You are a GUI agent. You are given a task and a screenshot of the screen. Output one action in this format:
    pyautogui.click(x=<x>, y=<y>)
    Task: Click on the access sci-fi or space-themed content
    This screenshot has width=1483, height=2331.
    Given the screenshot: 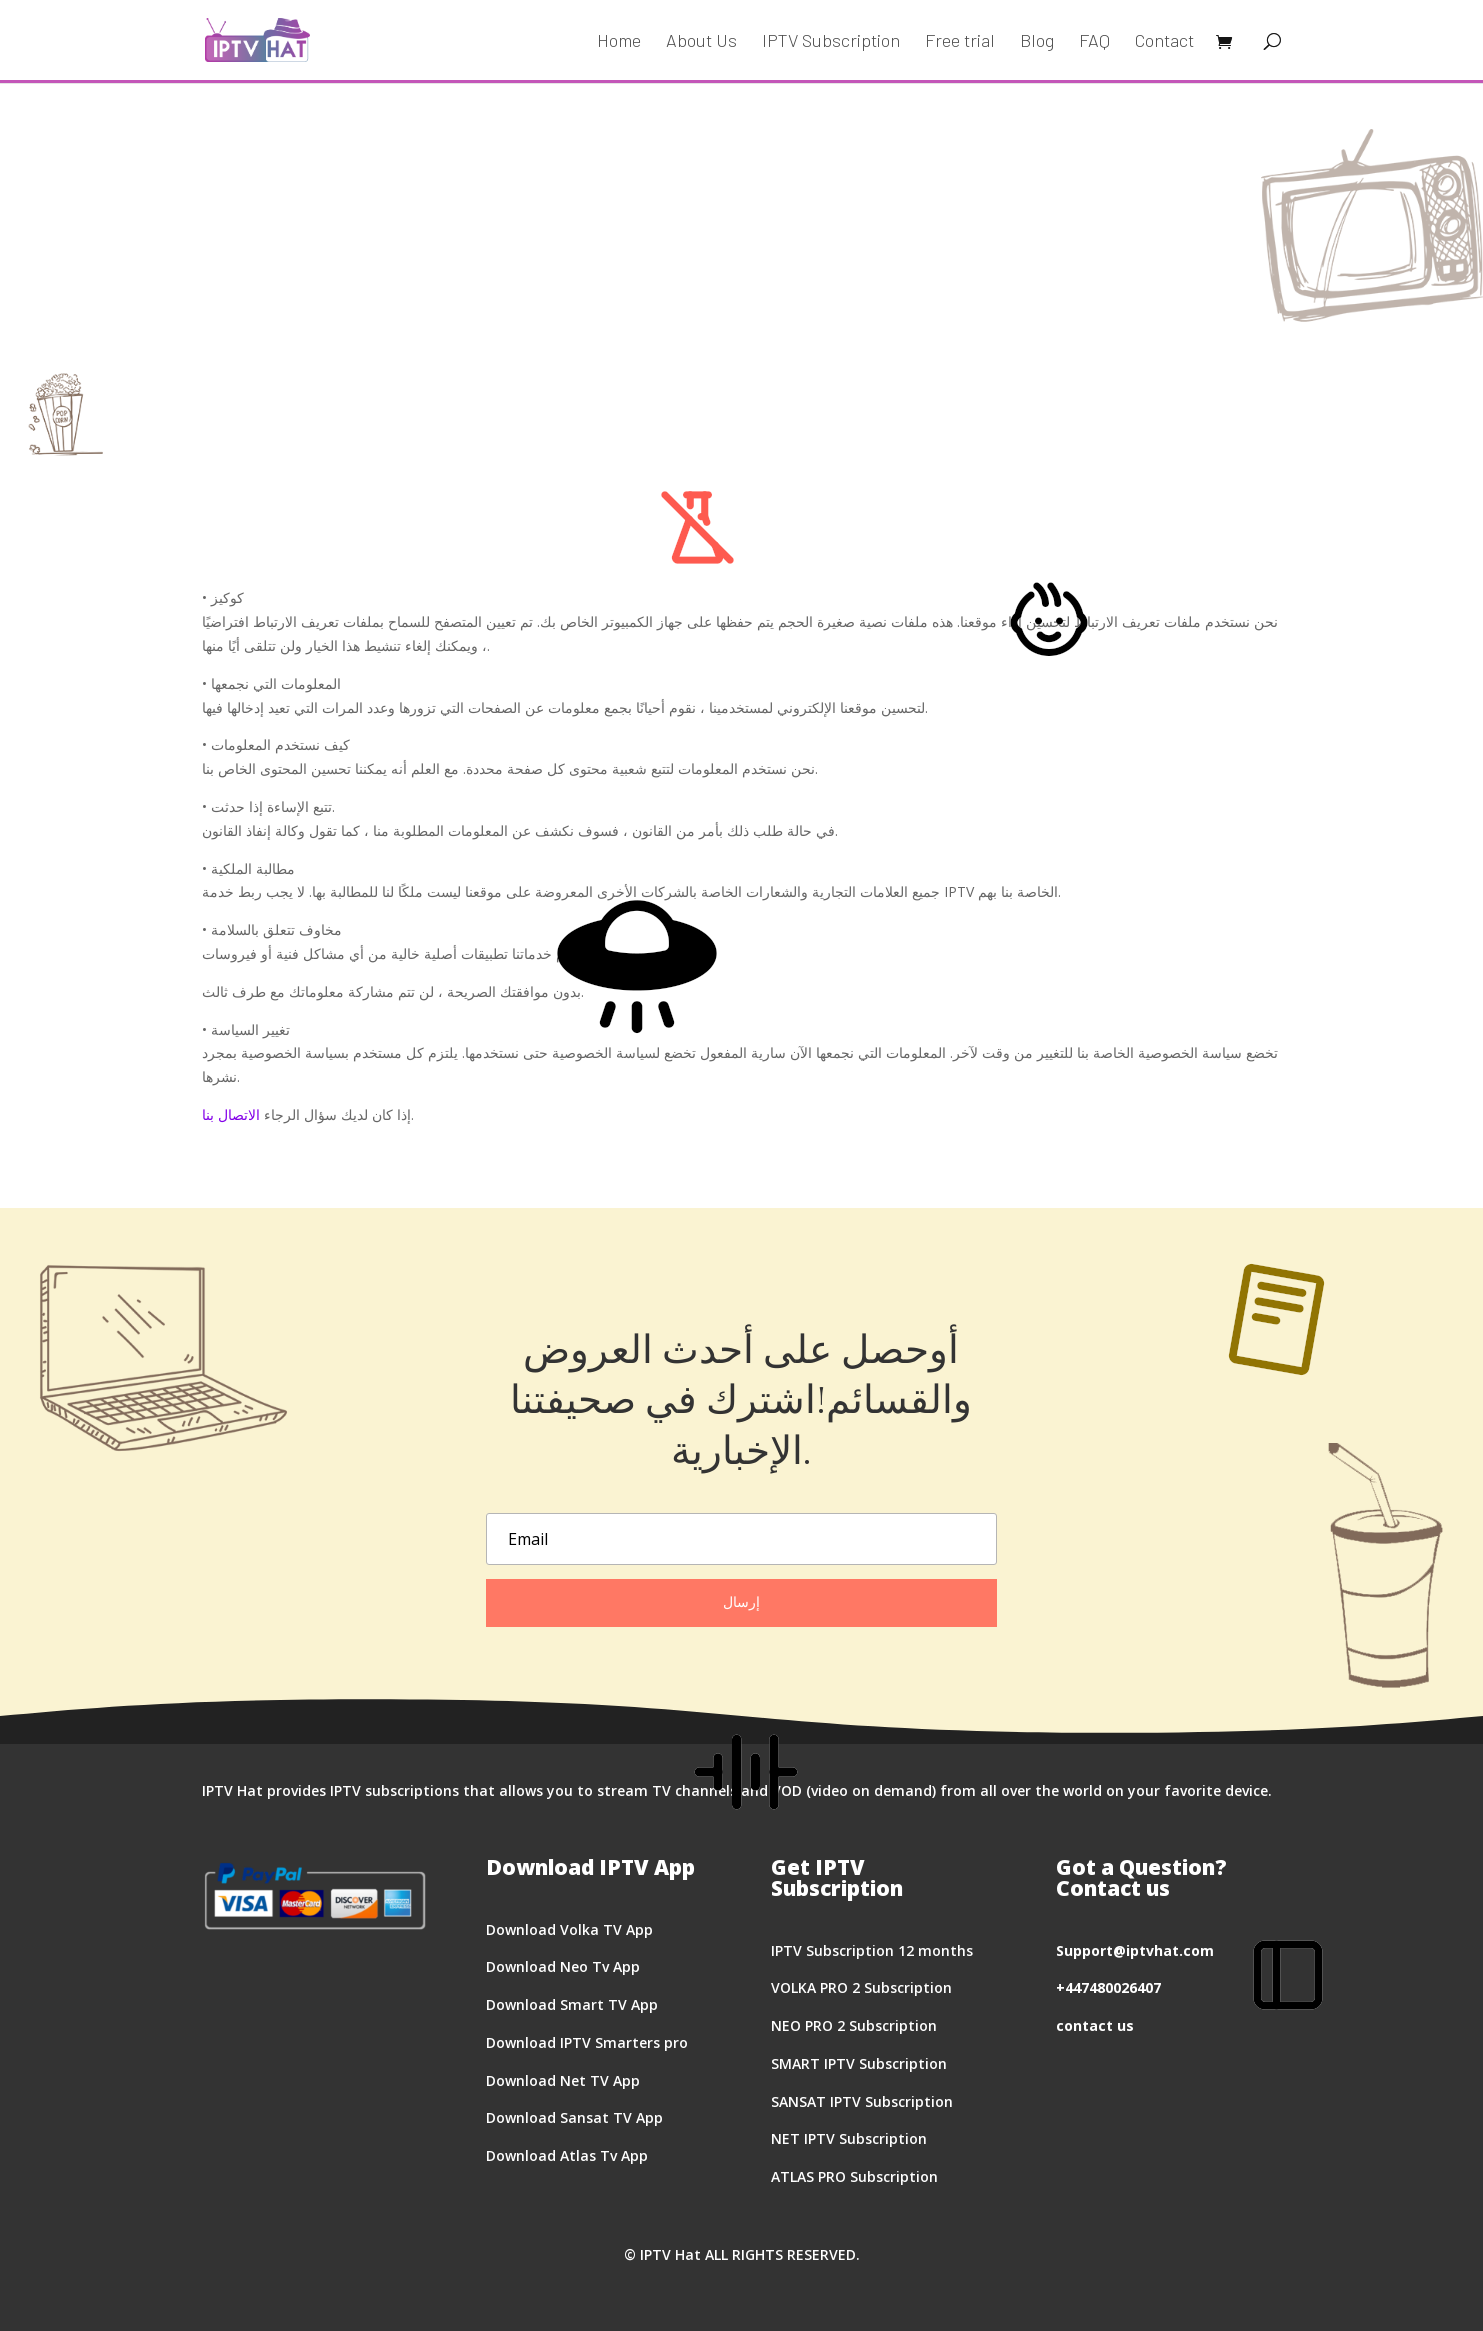 What is the action you would take?
    pyautogui.click(x=637, y=964)
    